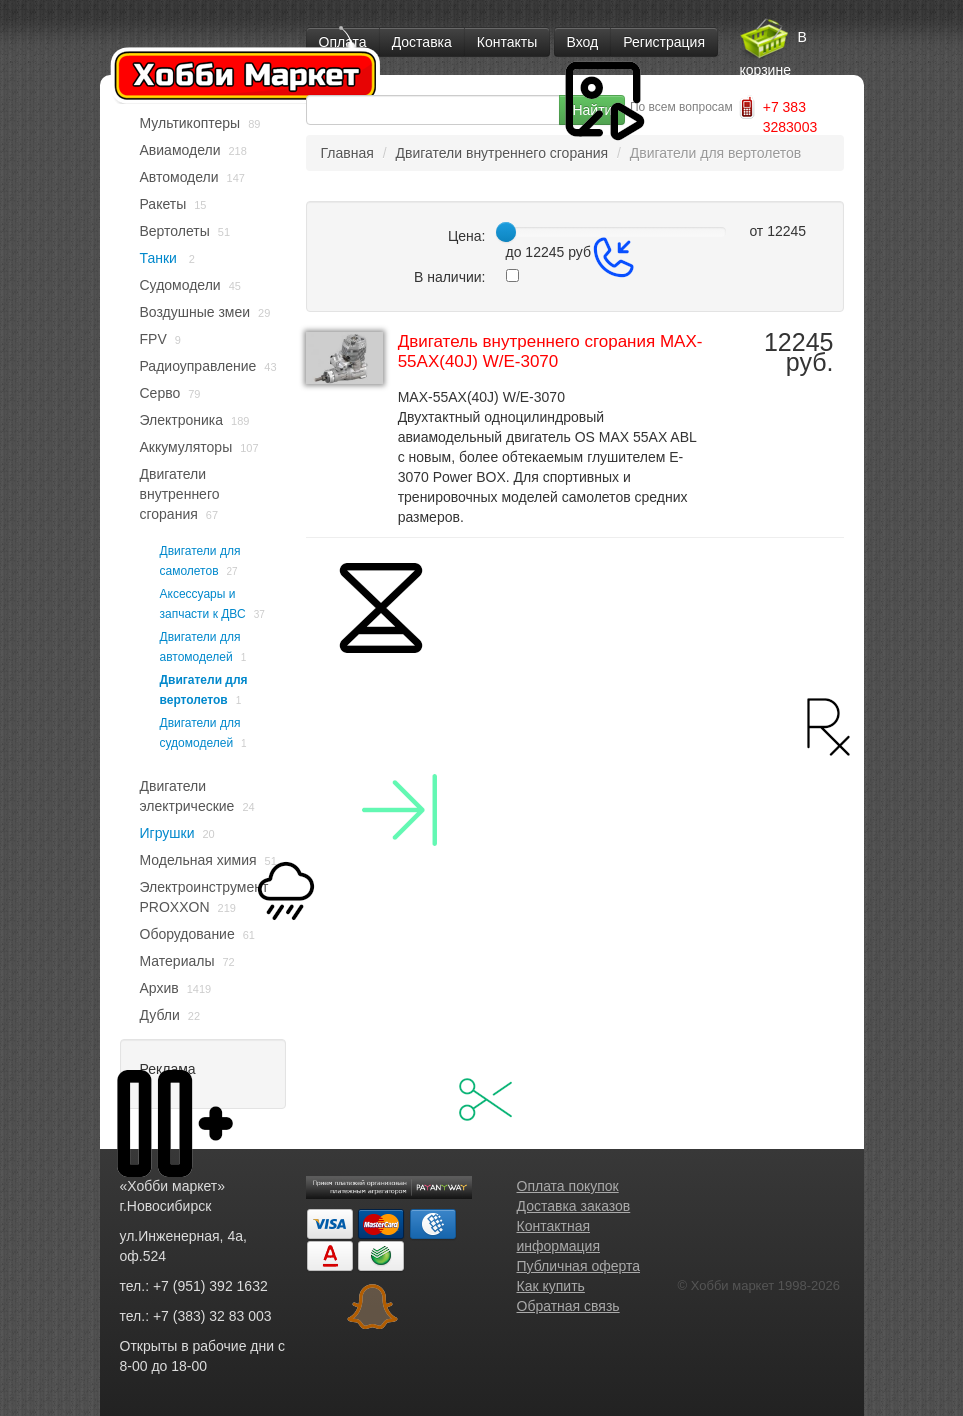 This screenshot has height=1416, width=963. Describe the element at coordinates (372, 1307) in the screenshot. I see `open snapchat app` at that location.